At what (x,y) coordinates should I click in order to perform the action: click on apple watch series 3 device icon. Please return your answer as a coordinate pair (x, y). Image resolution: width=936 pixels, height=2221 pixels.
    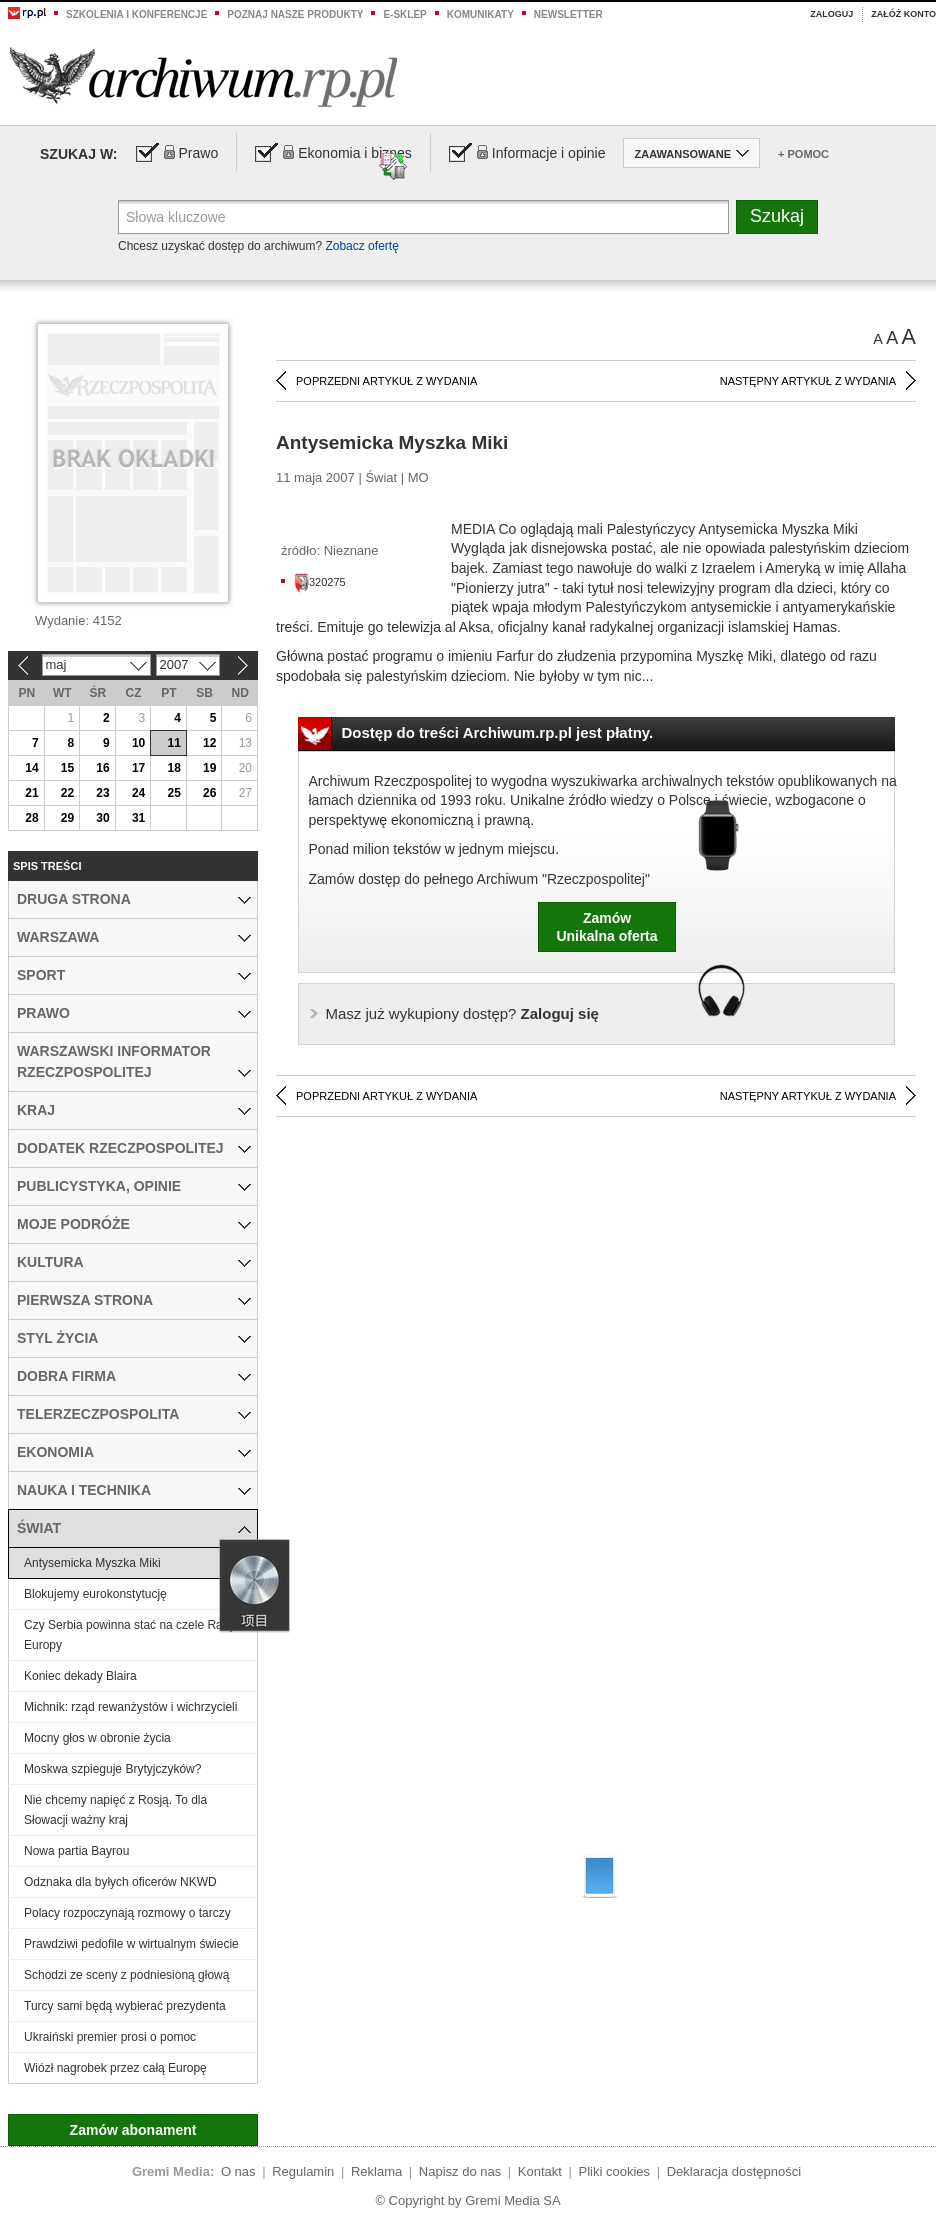
    Looking at the image, I should click on (717, 835).